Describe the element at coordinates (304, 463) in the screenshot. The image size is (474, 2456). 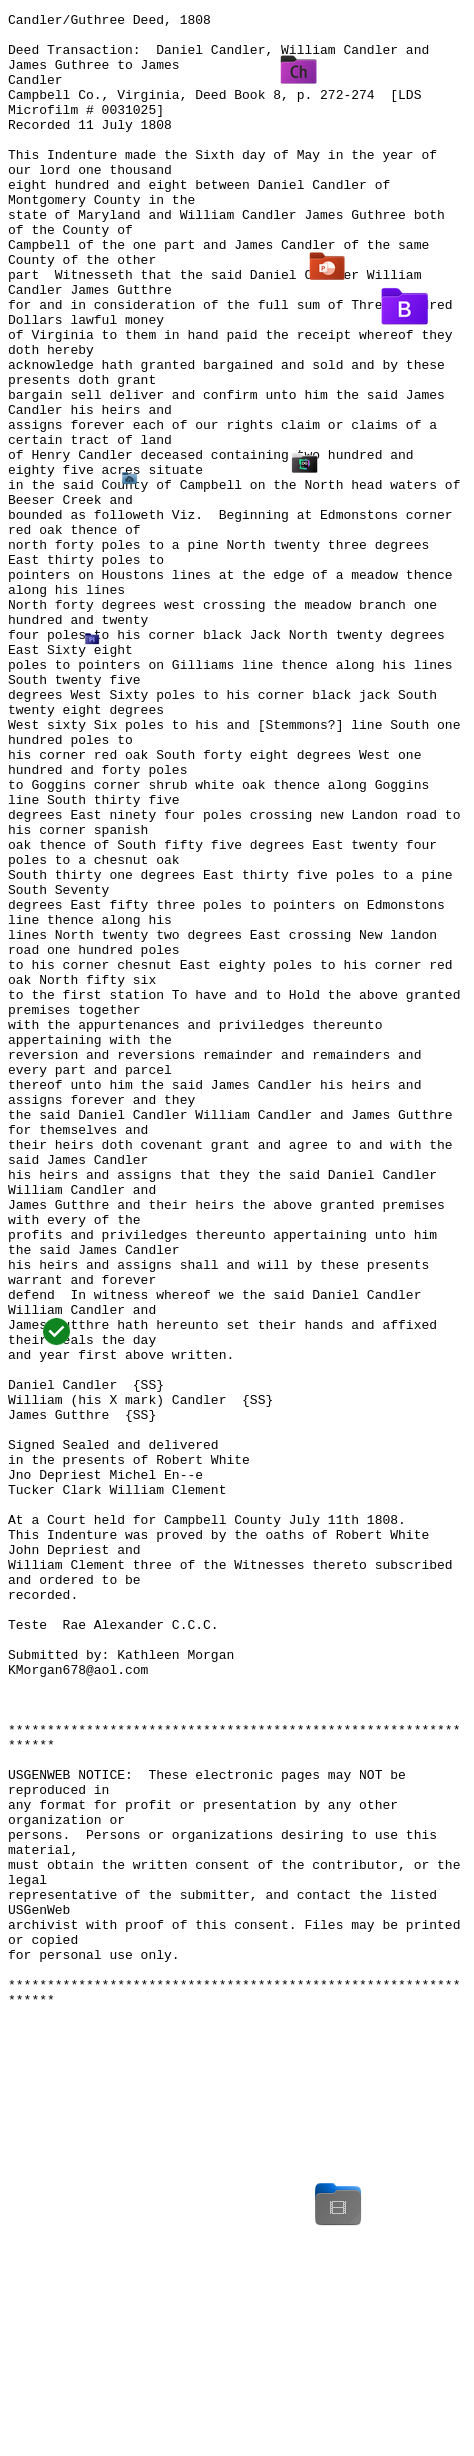
I see `open JetBrains DataGrip project folder` at that location.